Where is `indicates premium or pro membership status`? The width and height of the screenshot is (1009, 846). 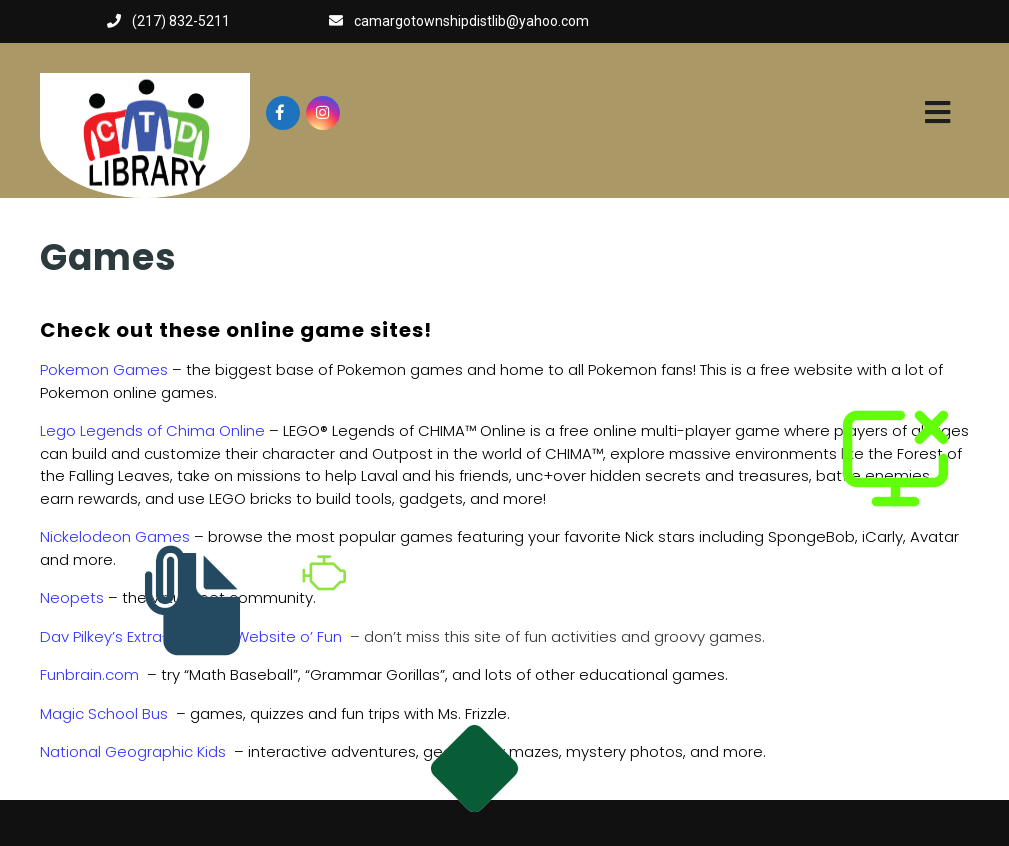
indicates premium or pro membership status is located at coordinates (474, 768).